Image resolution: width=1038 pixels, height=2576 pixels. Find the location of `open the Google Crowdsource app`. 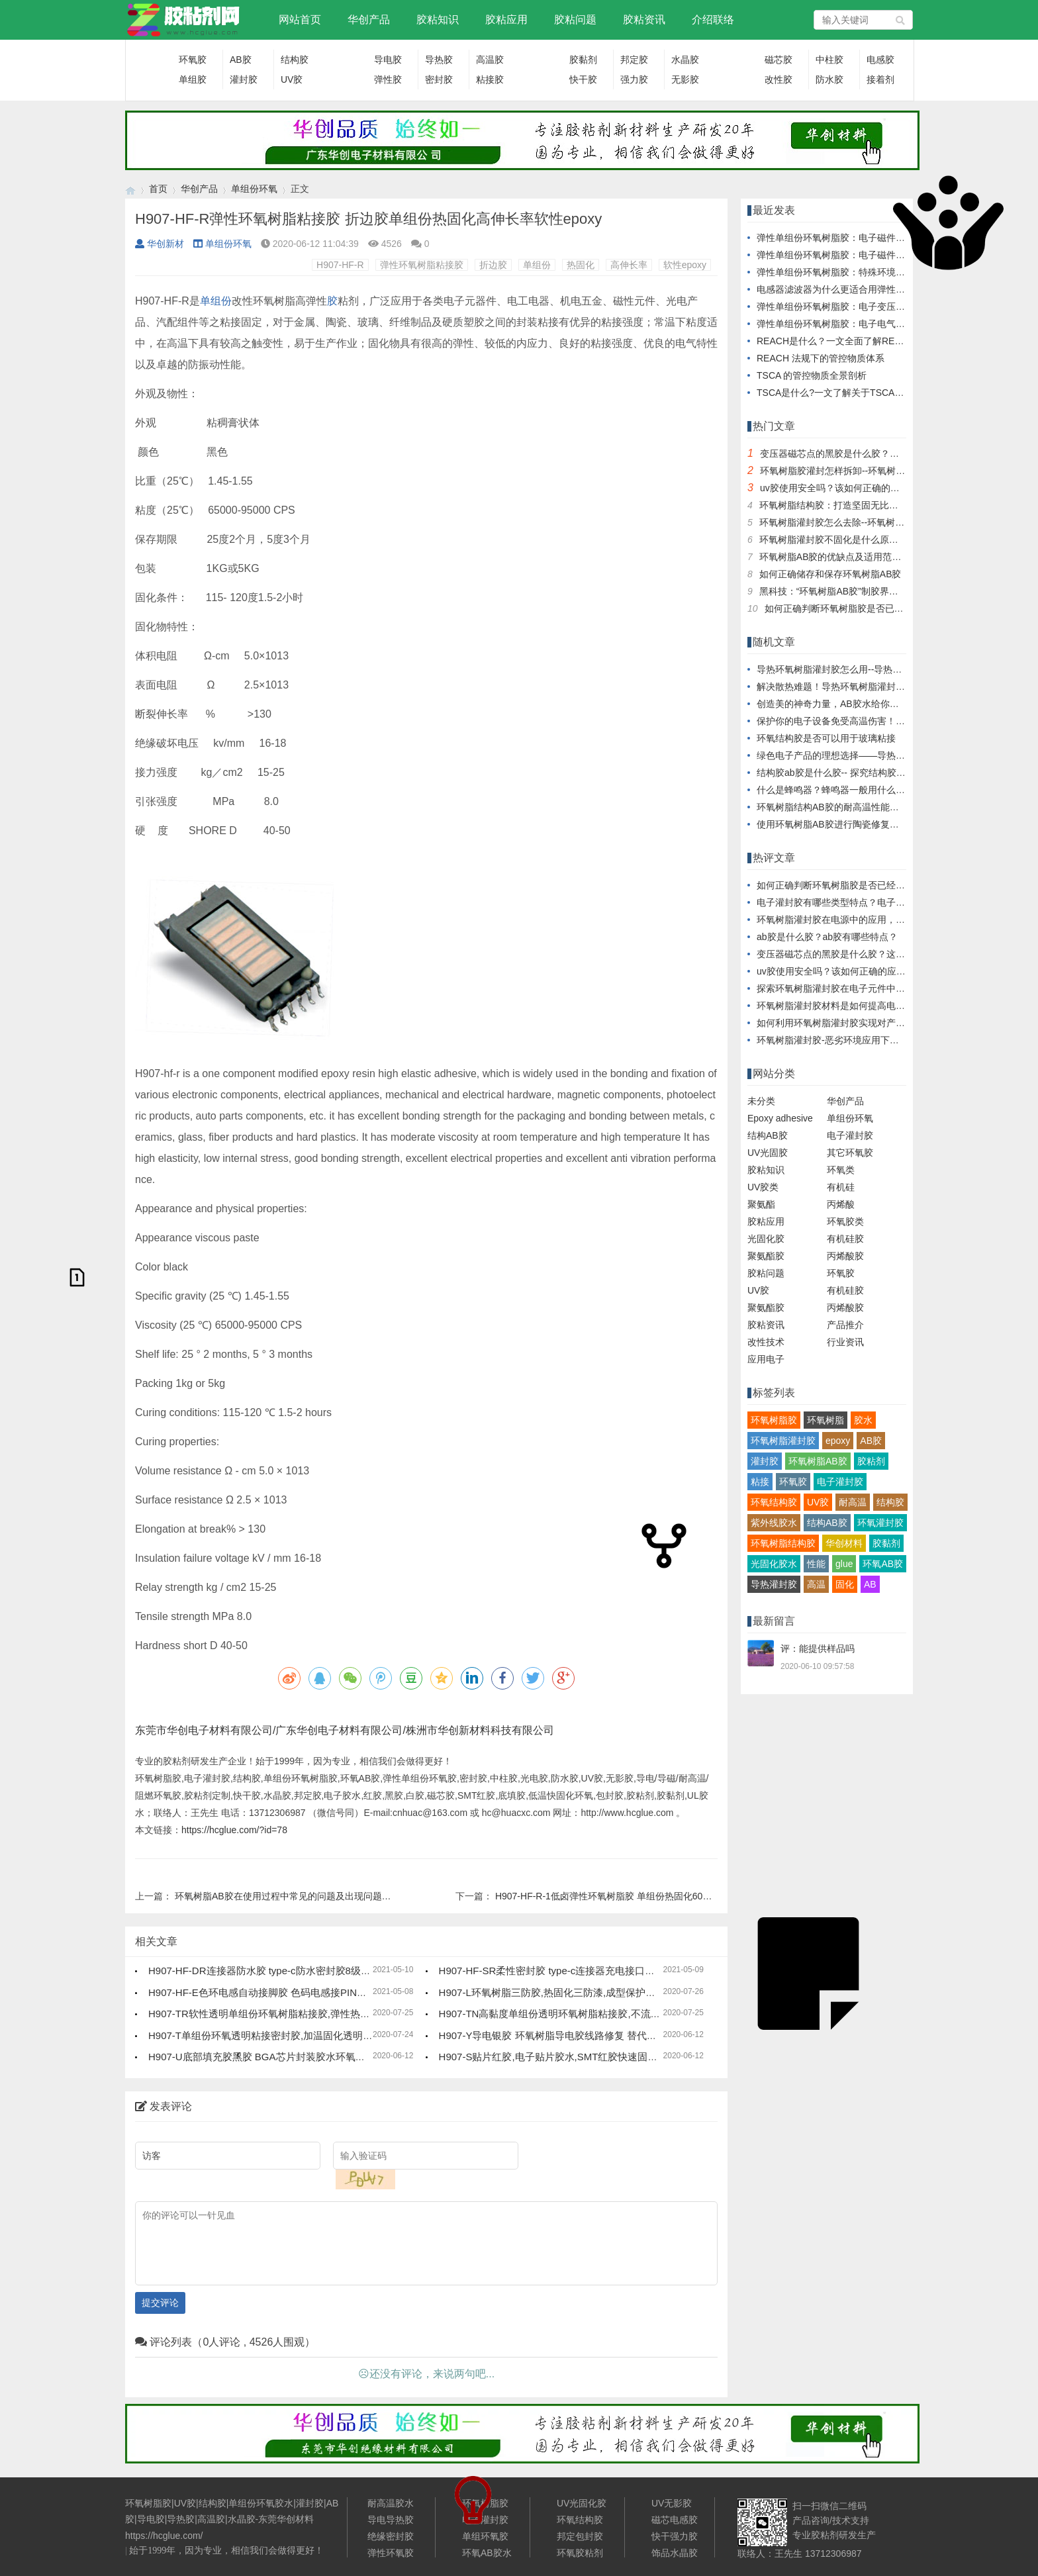

open the Google Crowdsource app is located at coordinates (948, 222).